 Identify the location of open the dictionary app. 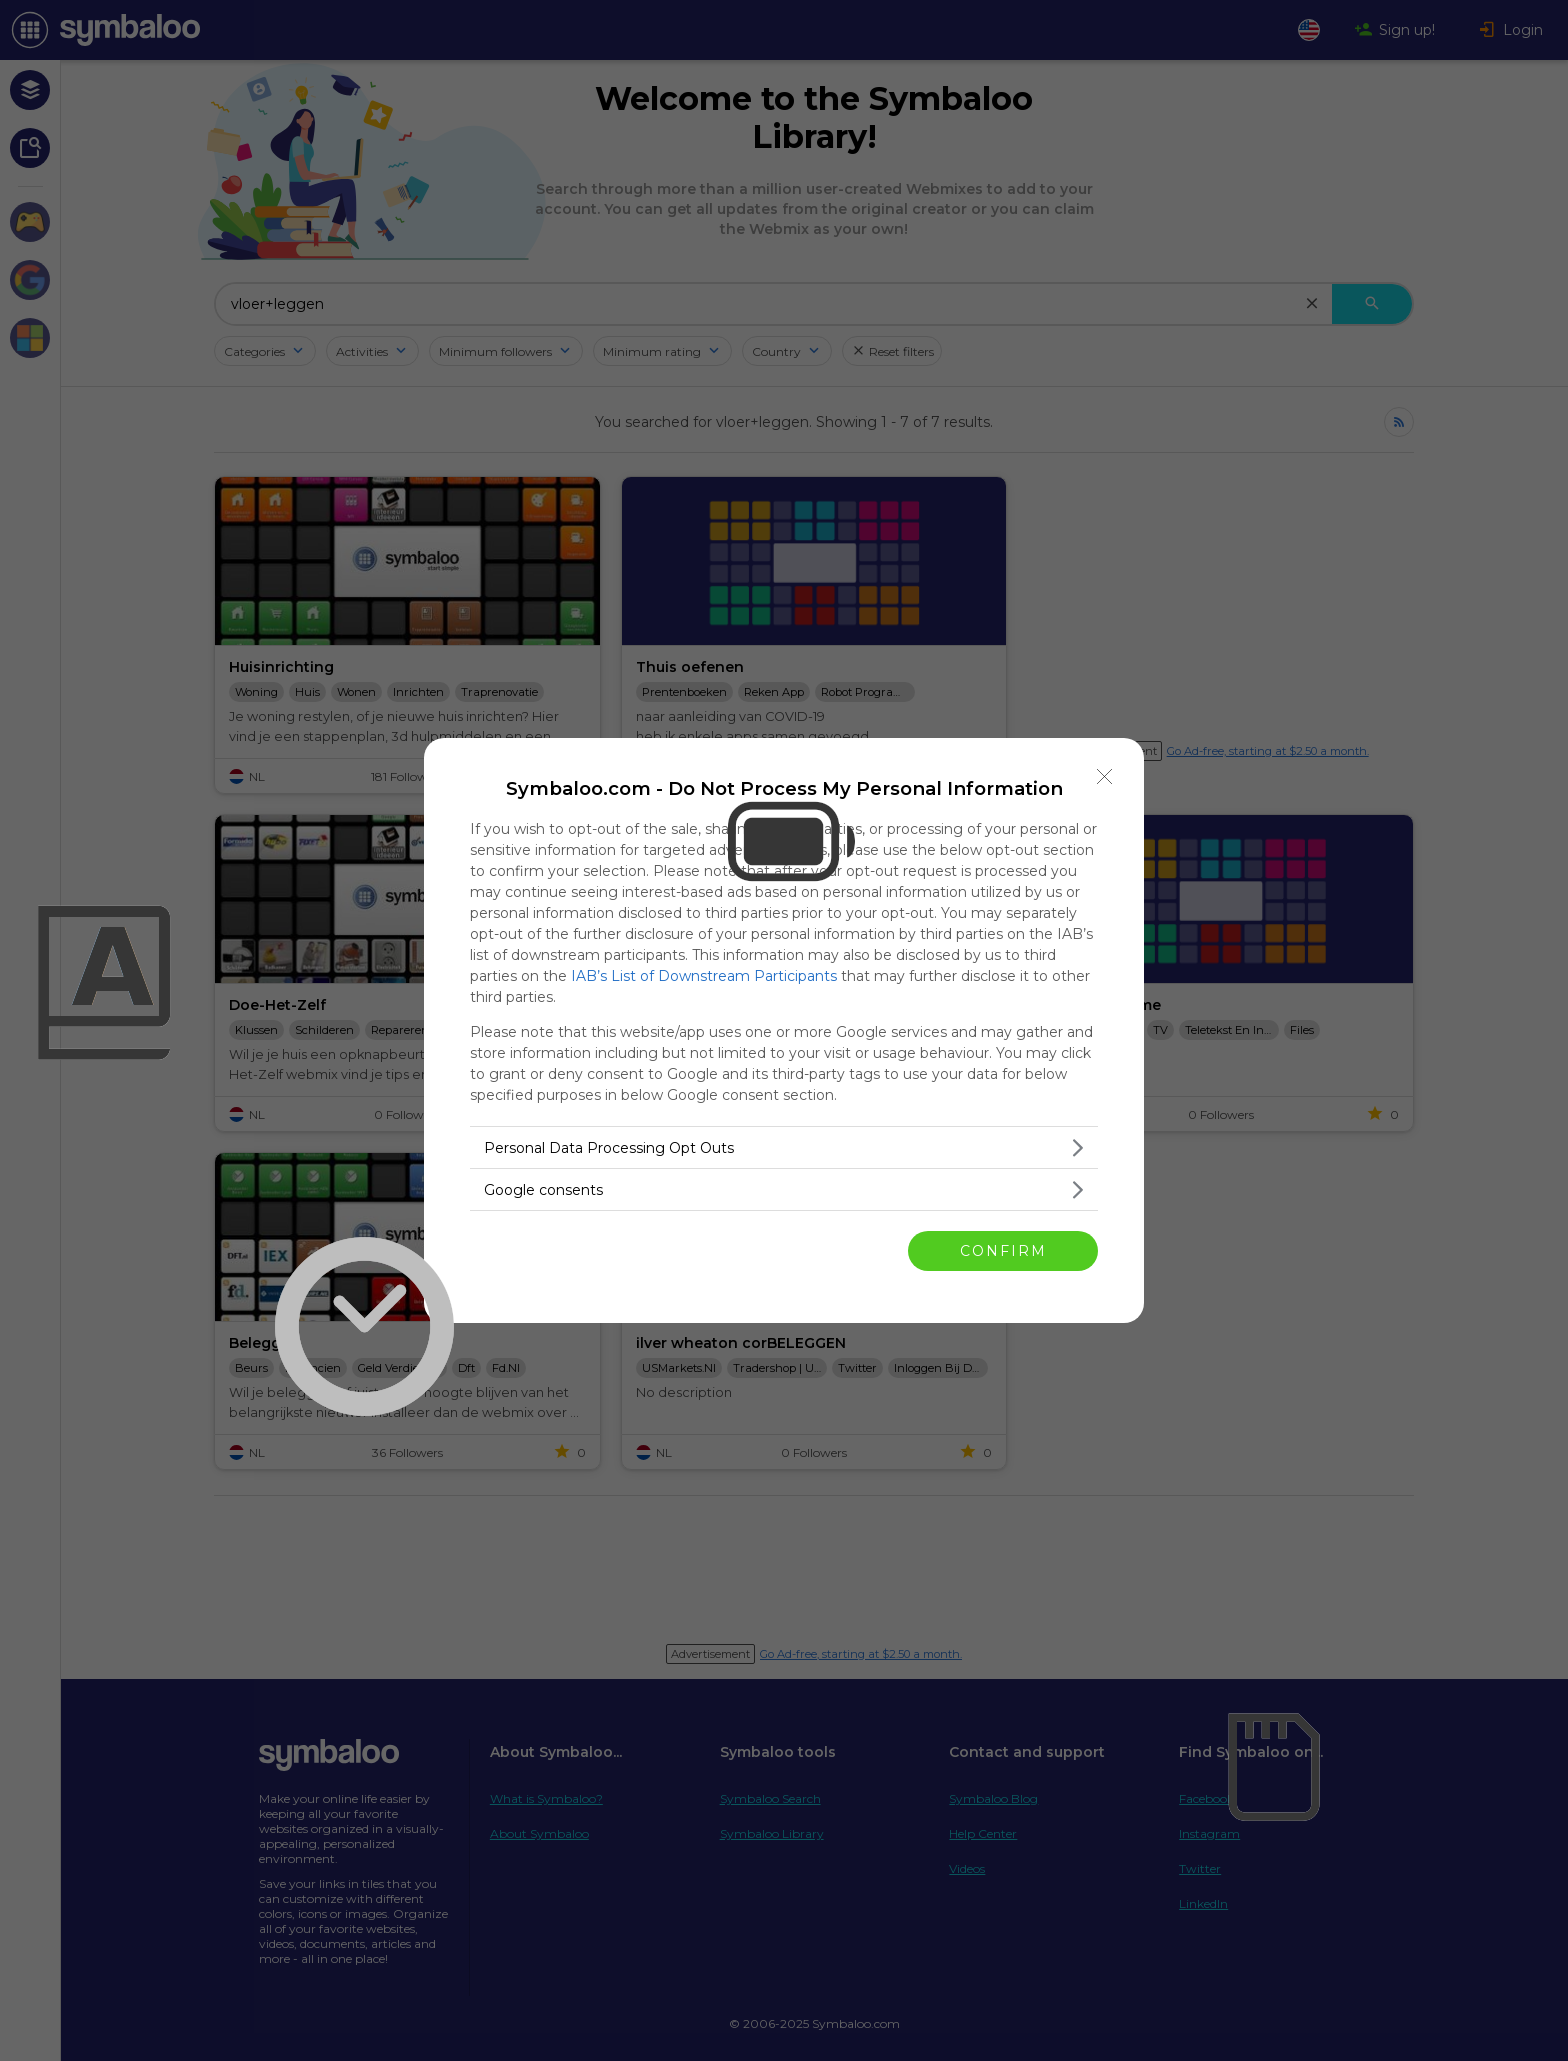
(104, 983).